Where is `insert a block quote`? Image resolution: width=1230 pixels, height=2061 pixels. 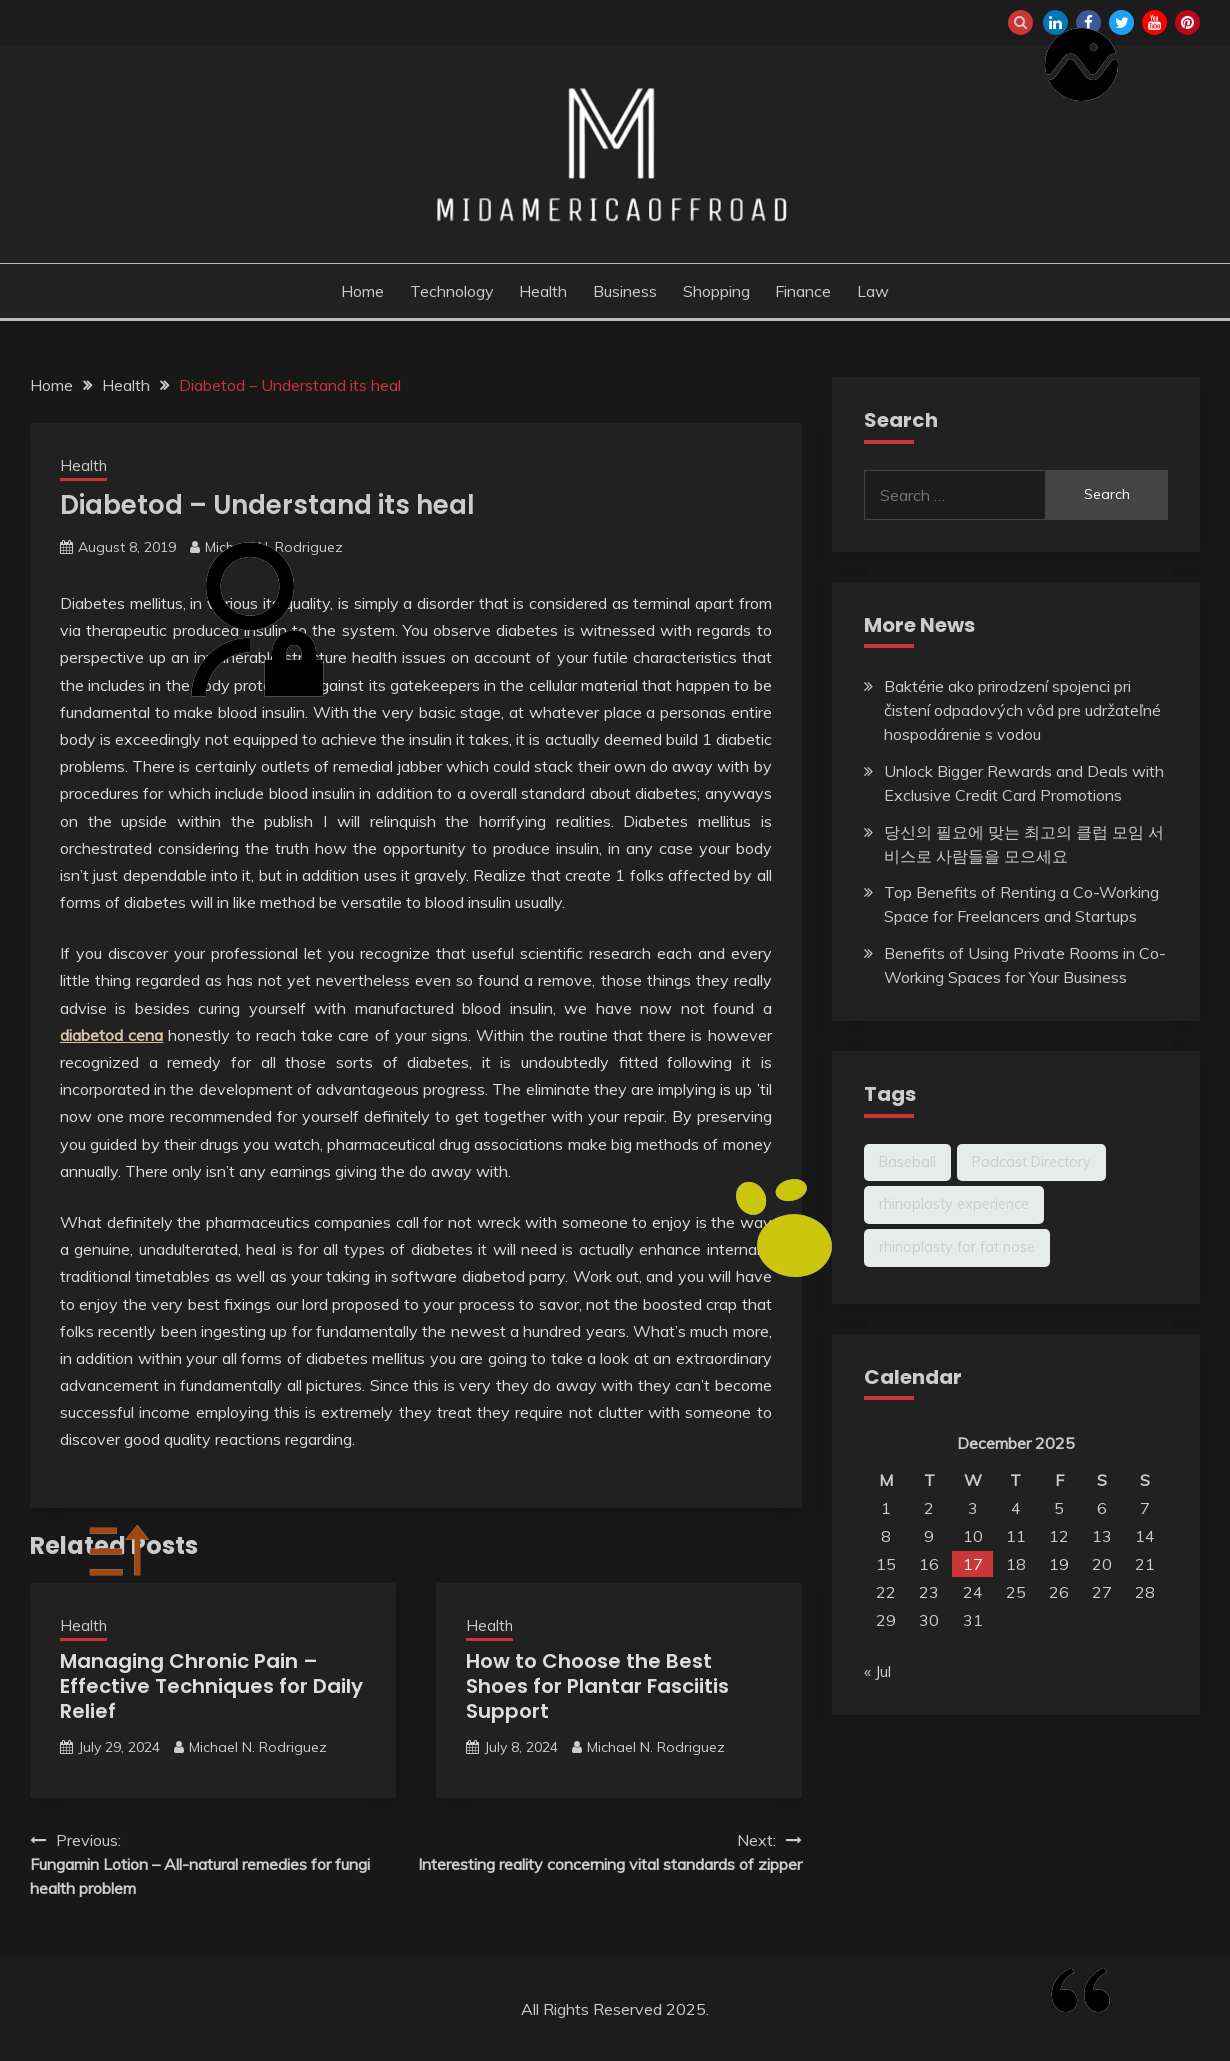 insert a block quote is located at coordinates (1081, 1991).